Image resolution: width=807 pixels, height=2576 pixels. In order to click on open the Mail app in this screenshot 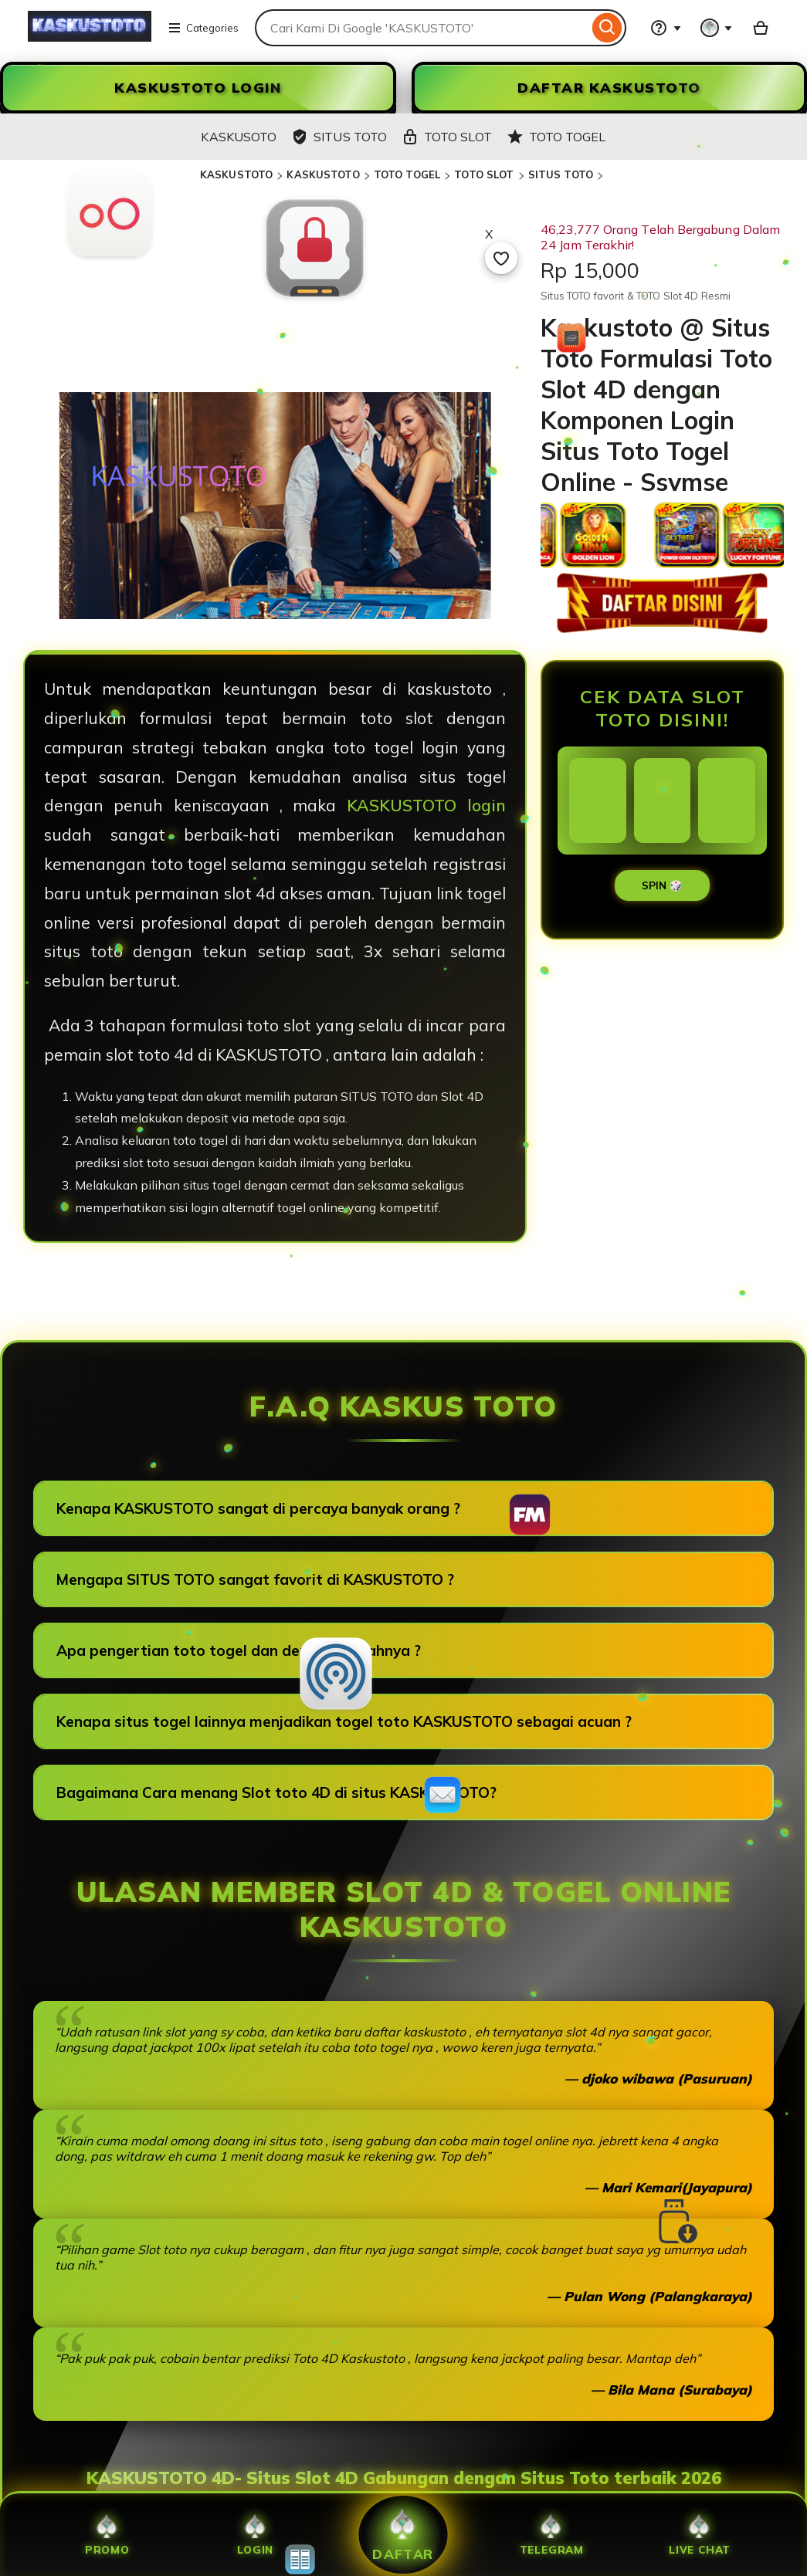, I will do `click(442, 1795)`.